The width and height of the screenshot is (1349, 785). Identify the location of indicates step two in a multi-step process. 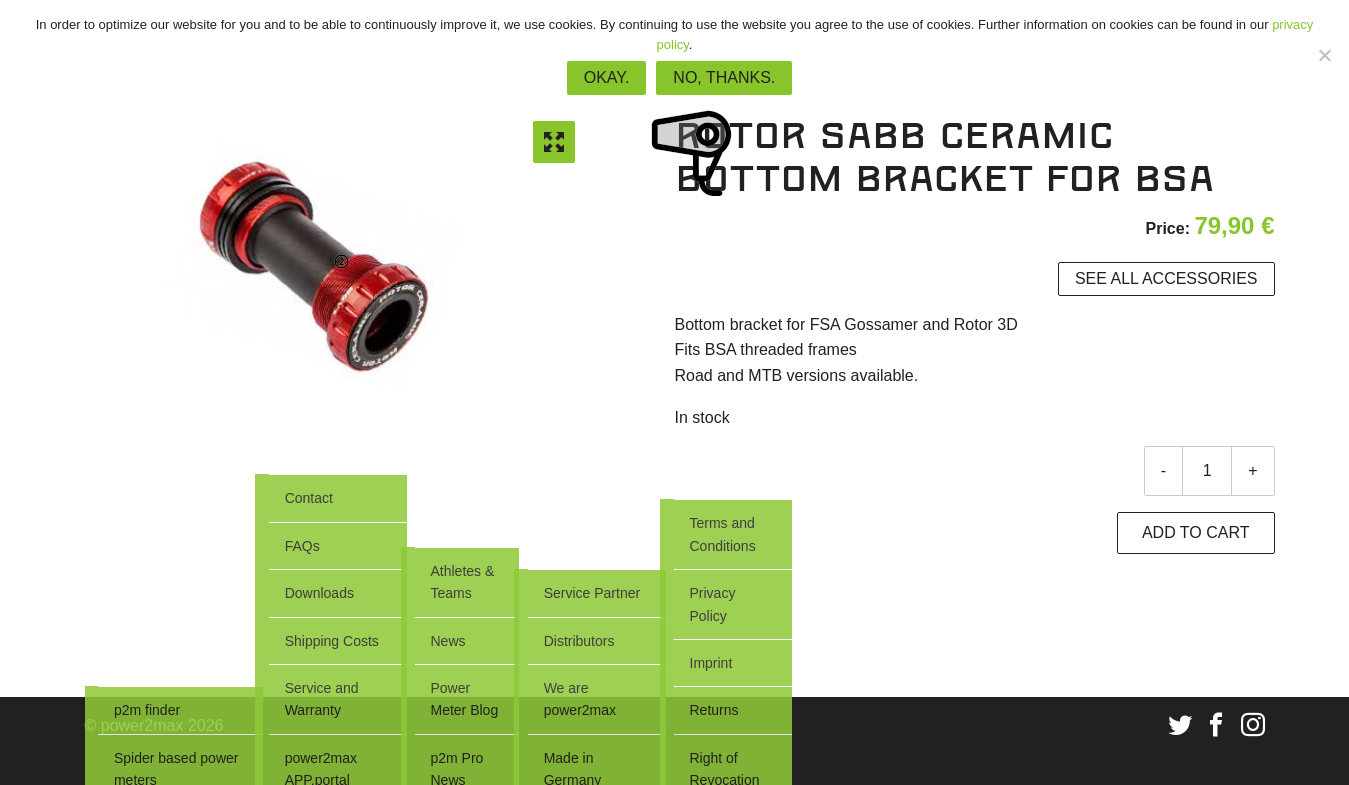
(341, 261).